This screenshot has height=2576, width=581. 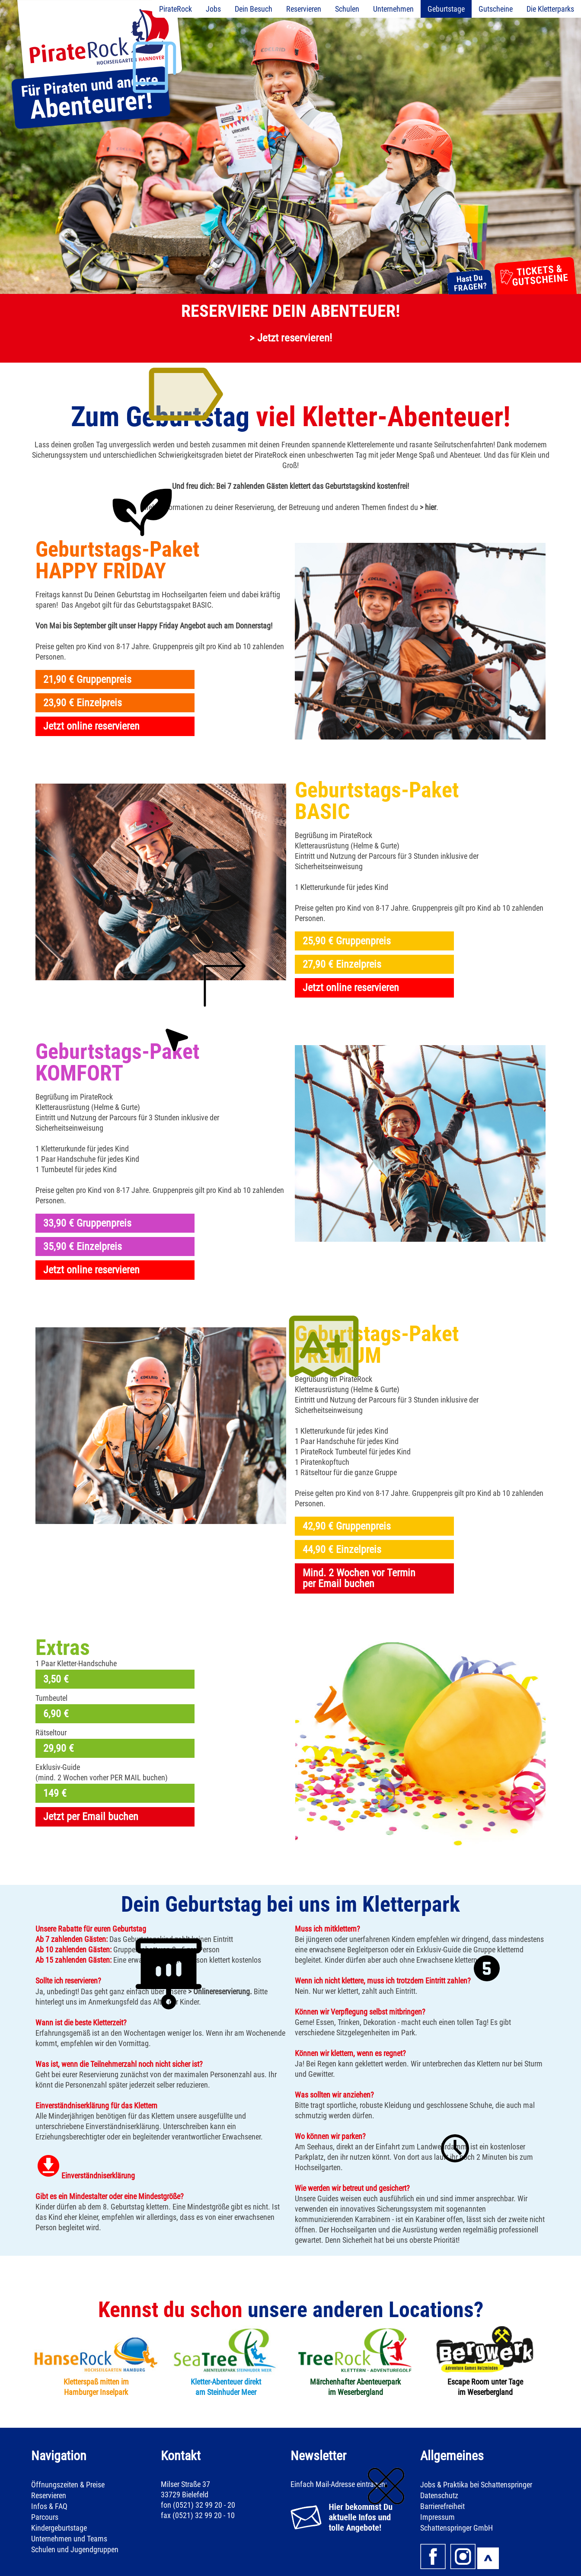 What do you see at coordinates (175, 1038) in the screenshot?
I see `tap to navigate to a destination` at bounding box center [175, 1038].